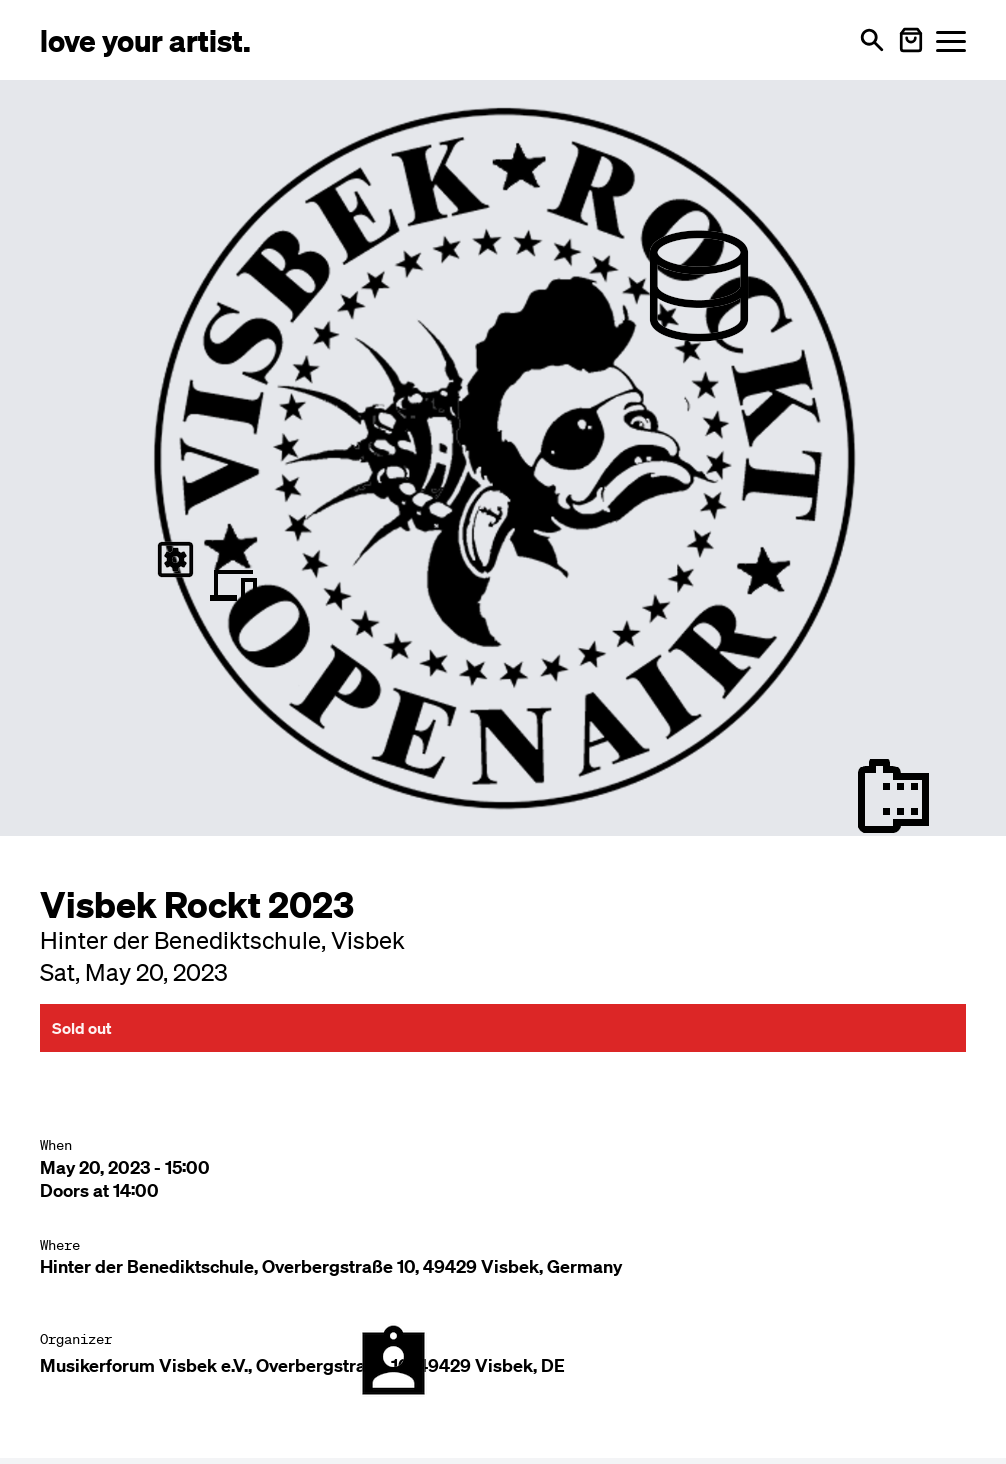  I want to click on view photos from camera roll, so click(893, 797).